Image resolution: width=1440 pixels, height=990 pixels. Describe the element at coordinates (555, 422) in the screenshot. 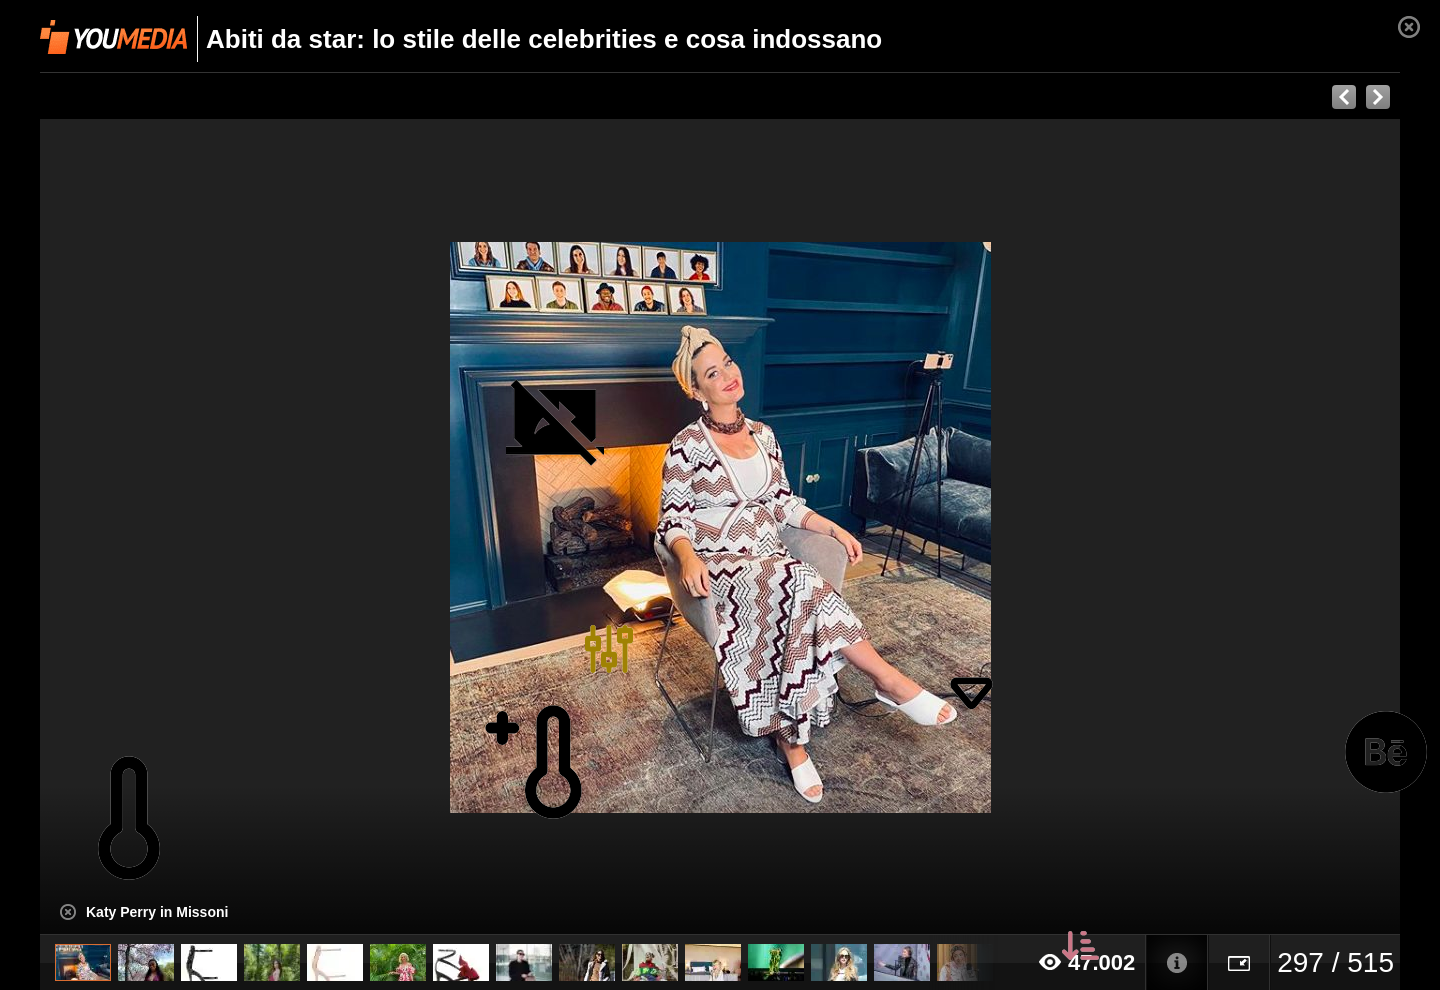

I see `stop sharing your screen` at that location.